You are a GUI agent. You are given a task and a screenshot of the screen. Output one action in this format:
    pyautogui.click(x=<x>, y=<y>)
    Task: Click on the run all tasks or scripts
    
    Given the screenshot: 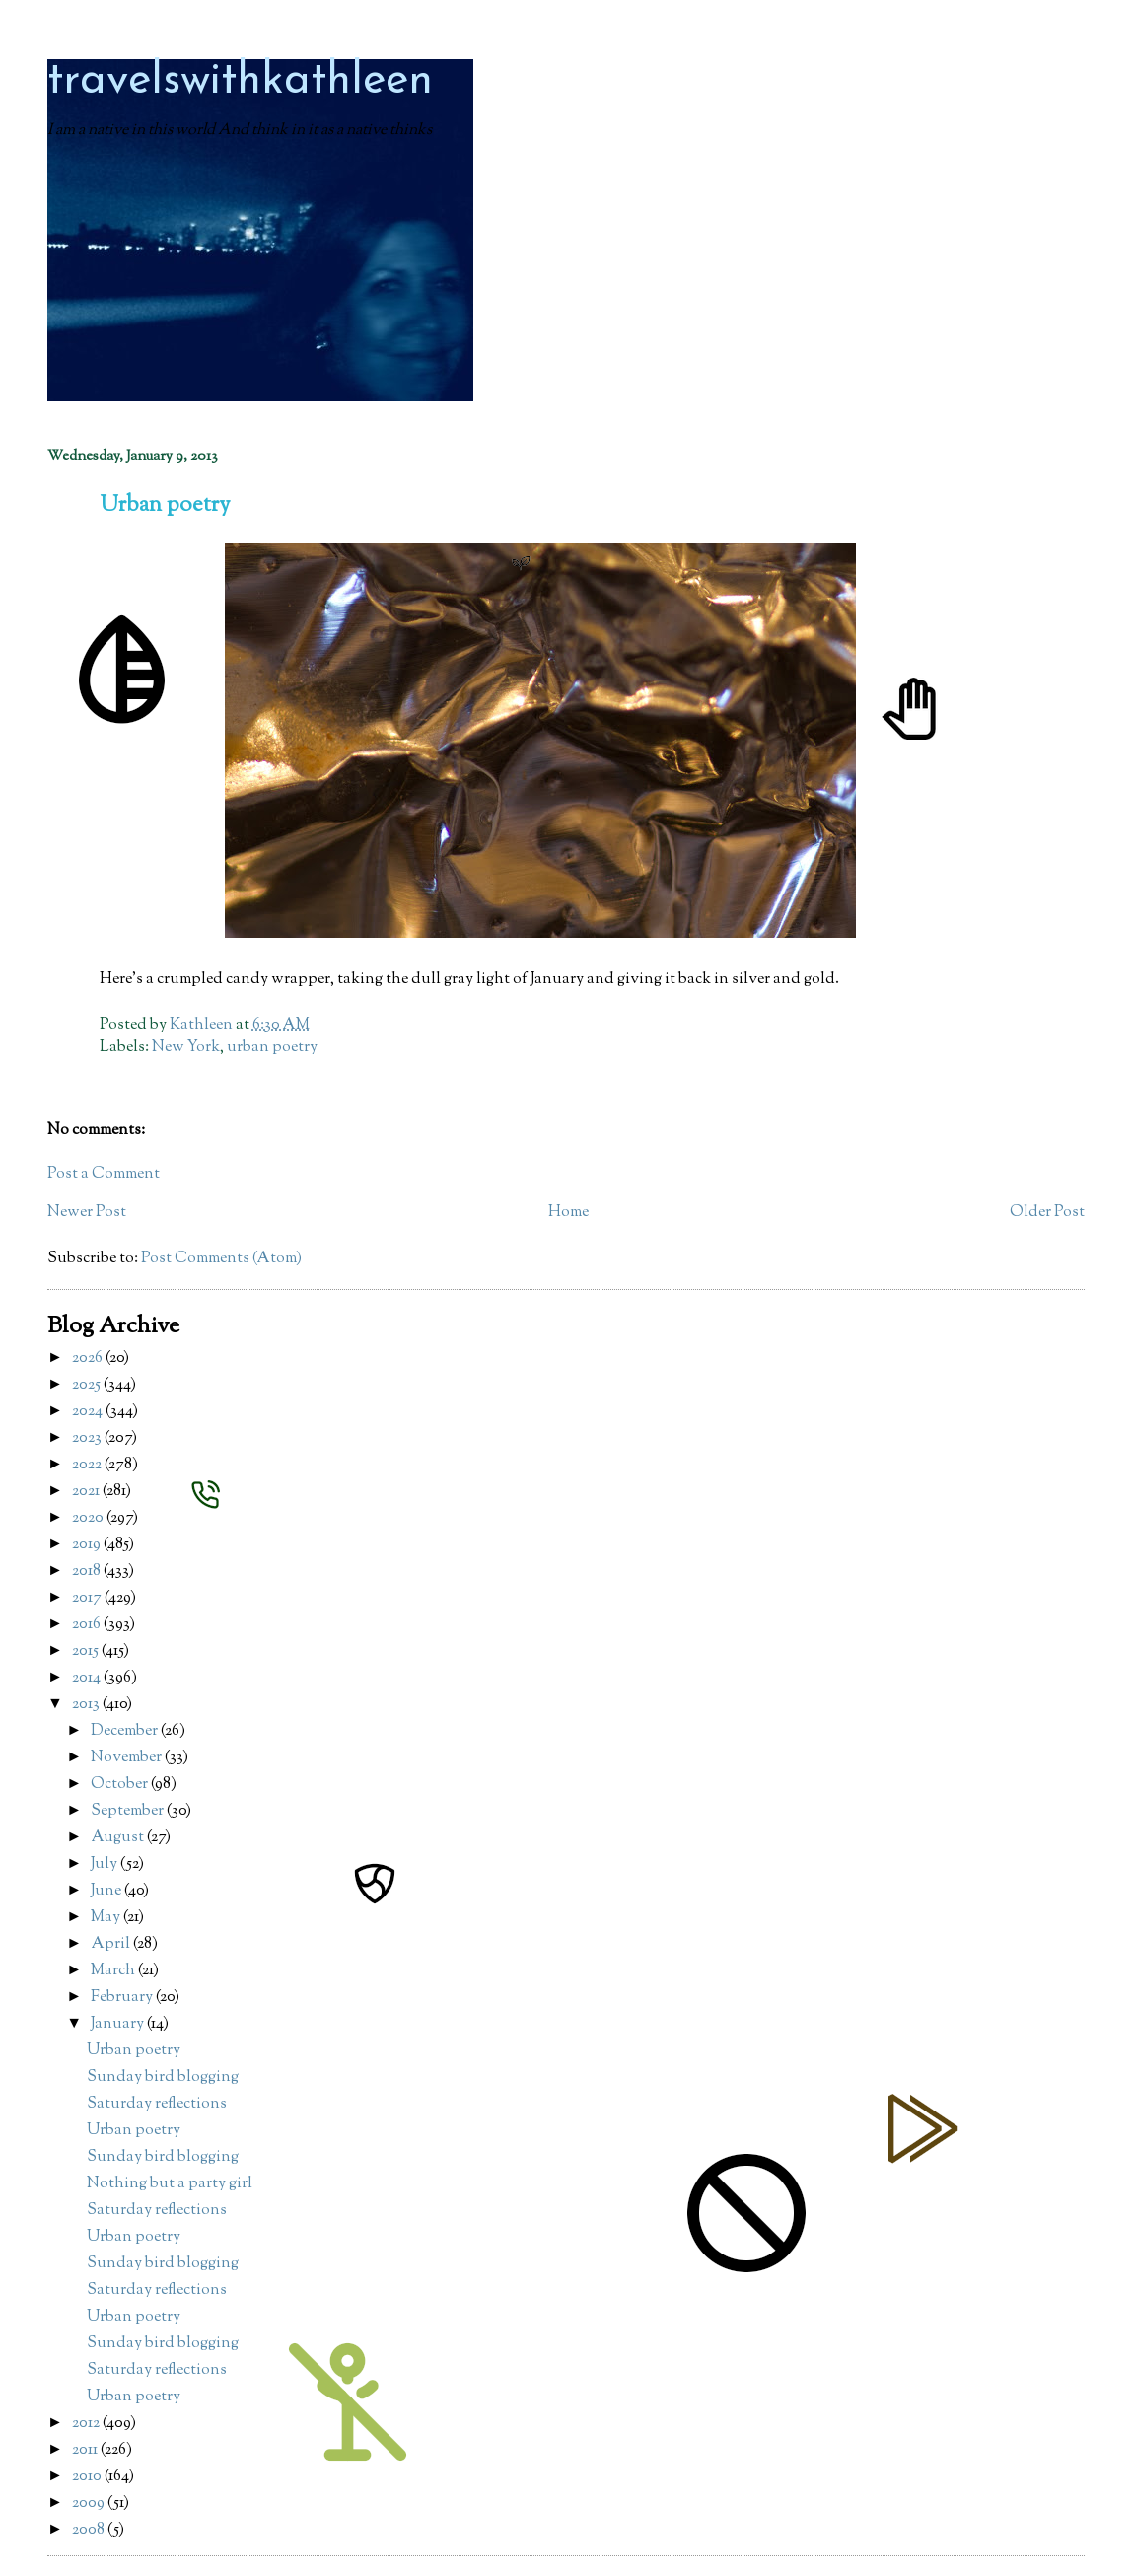 What is the action you would take?
    pyautogui.click(x=921, y=2126)
    